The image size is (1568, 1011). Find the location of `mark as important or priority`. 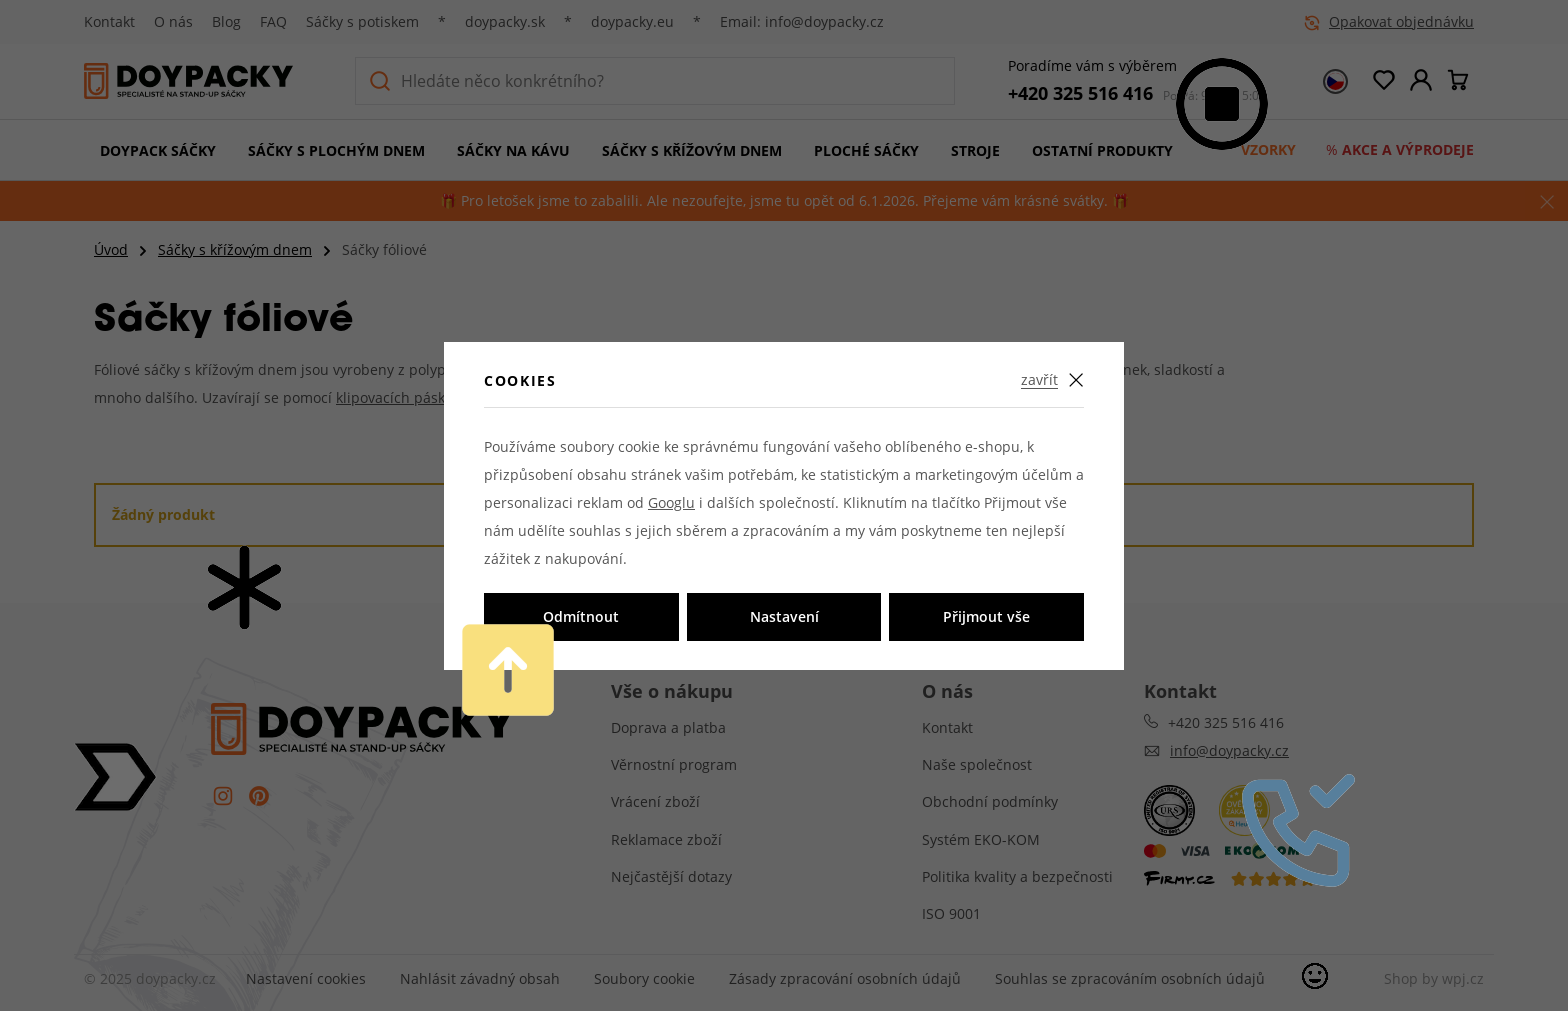

mark as important or priority is located at coordinates (113, 777).